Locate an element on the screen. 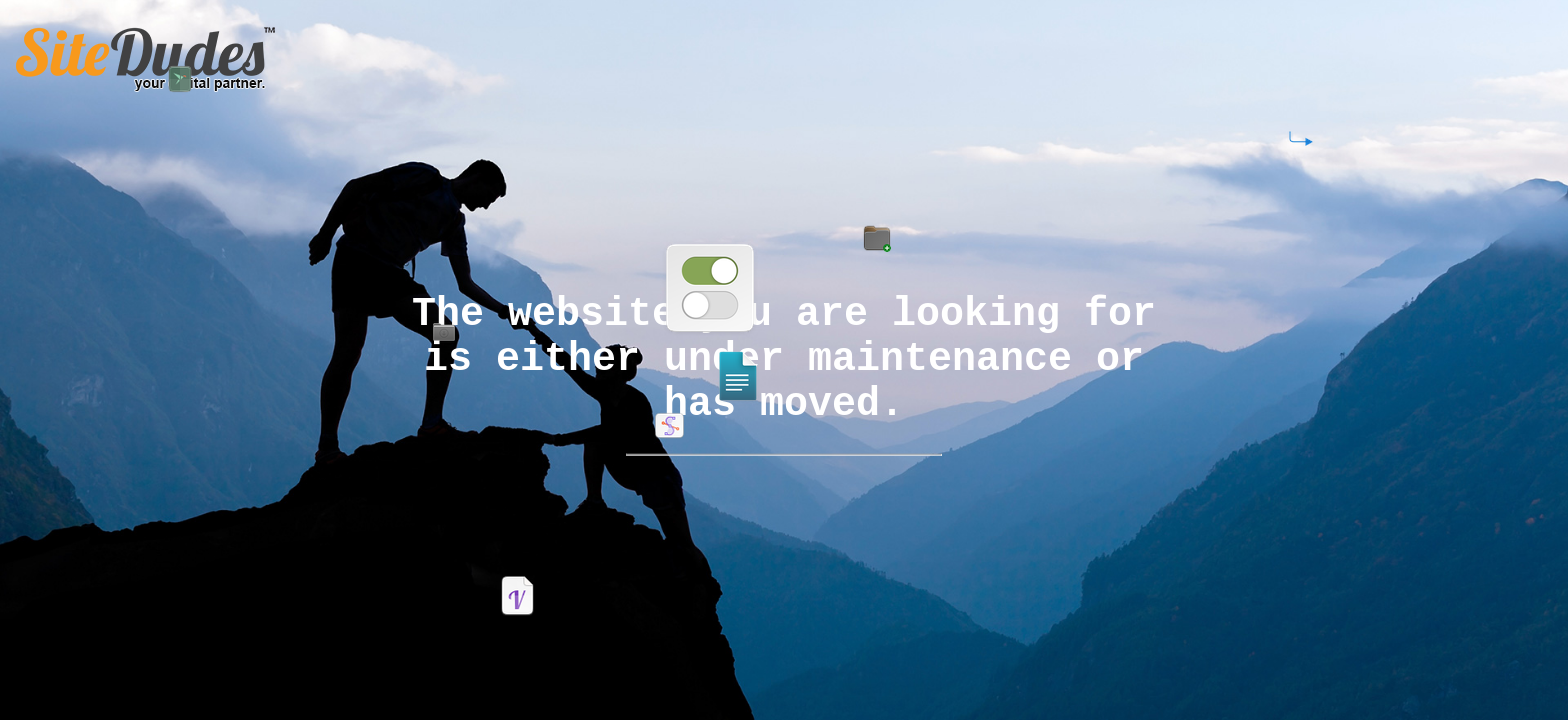 The height and width of the screenshot is (720, 1568). create a new folder is located at coordinates (877, 238).